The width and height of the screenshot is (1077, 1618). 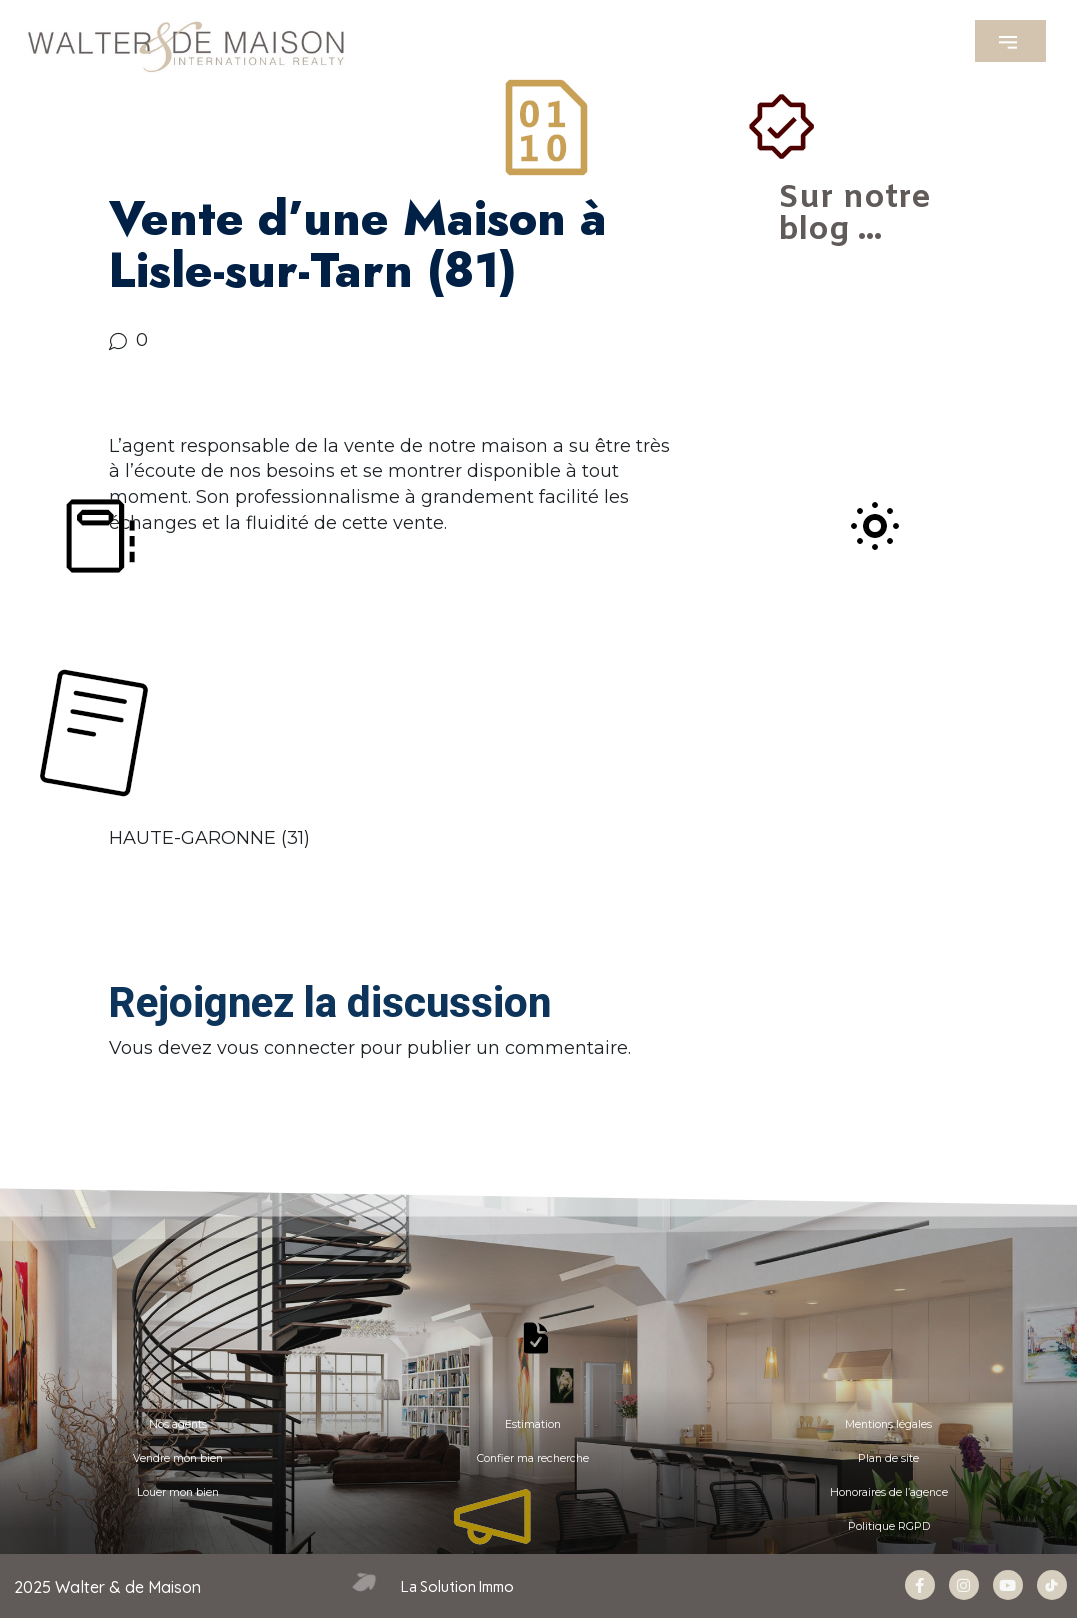 What do you see at coordinates (490, 1515) in the screenshot?
I see `make an announcement or broadcast` at bounding box center [490, 1515].